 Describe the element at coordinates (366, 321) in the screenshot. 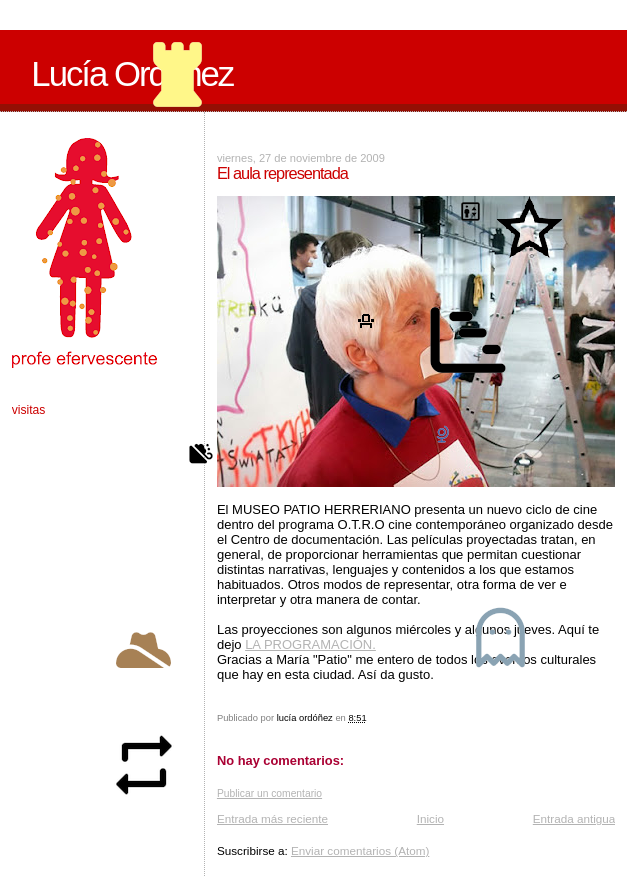

I see `select or reserve a seat` at that location.